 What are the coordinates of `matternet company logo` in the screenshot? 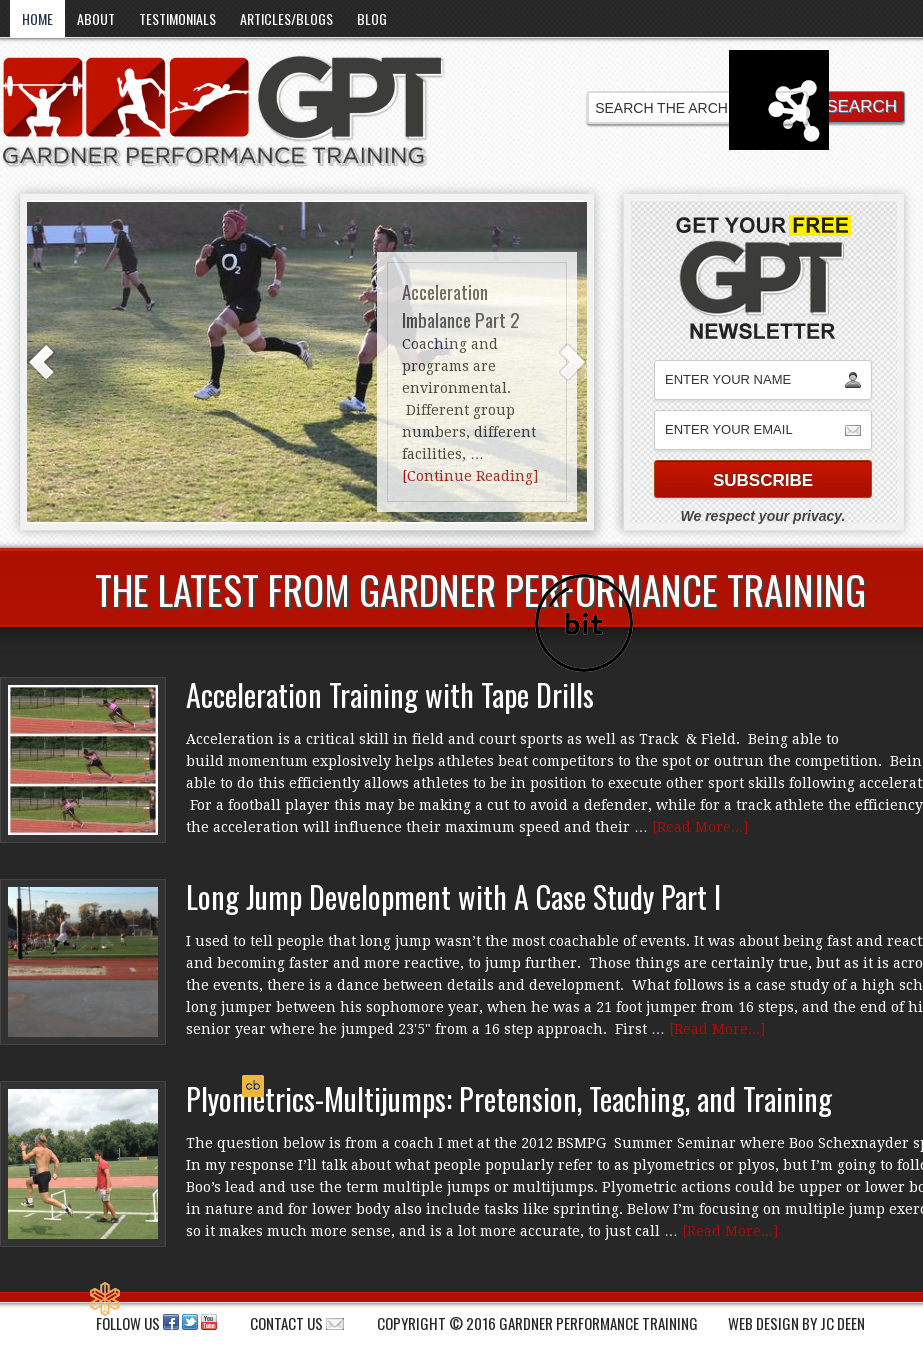 It's located at (105, 1299).